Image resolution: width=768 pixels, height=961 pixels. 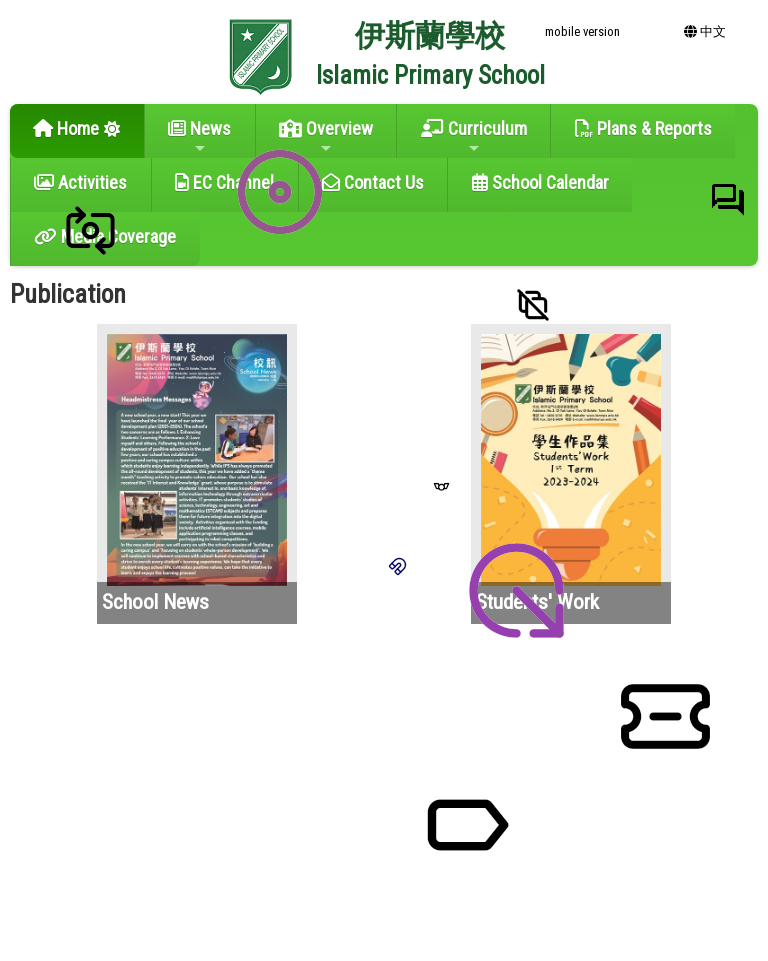 What do you see at coordinates (533, 305) in the screenshot?
I see `copy function disabled or unavailable` at bounding box center [533, 305].